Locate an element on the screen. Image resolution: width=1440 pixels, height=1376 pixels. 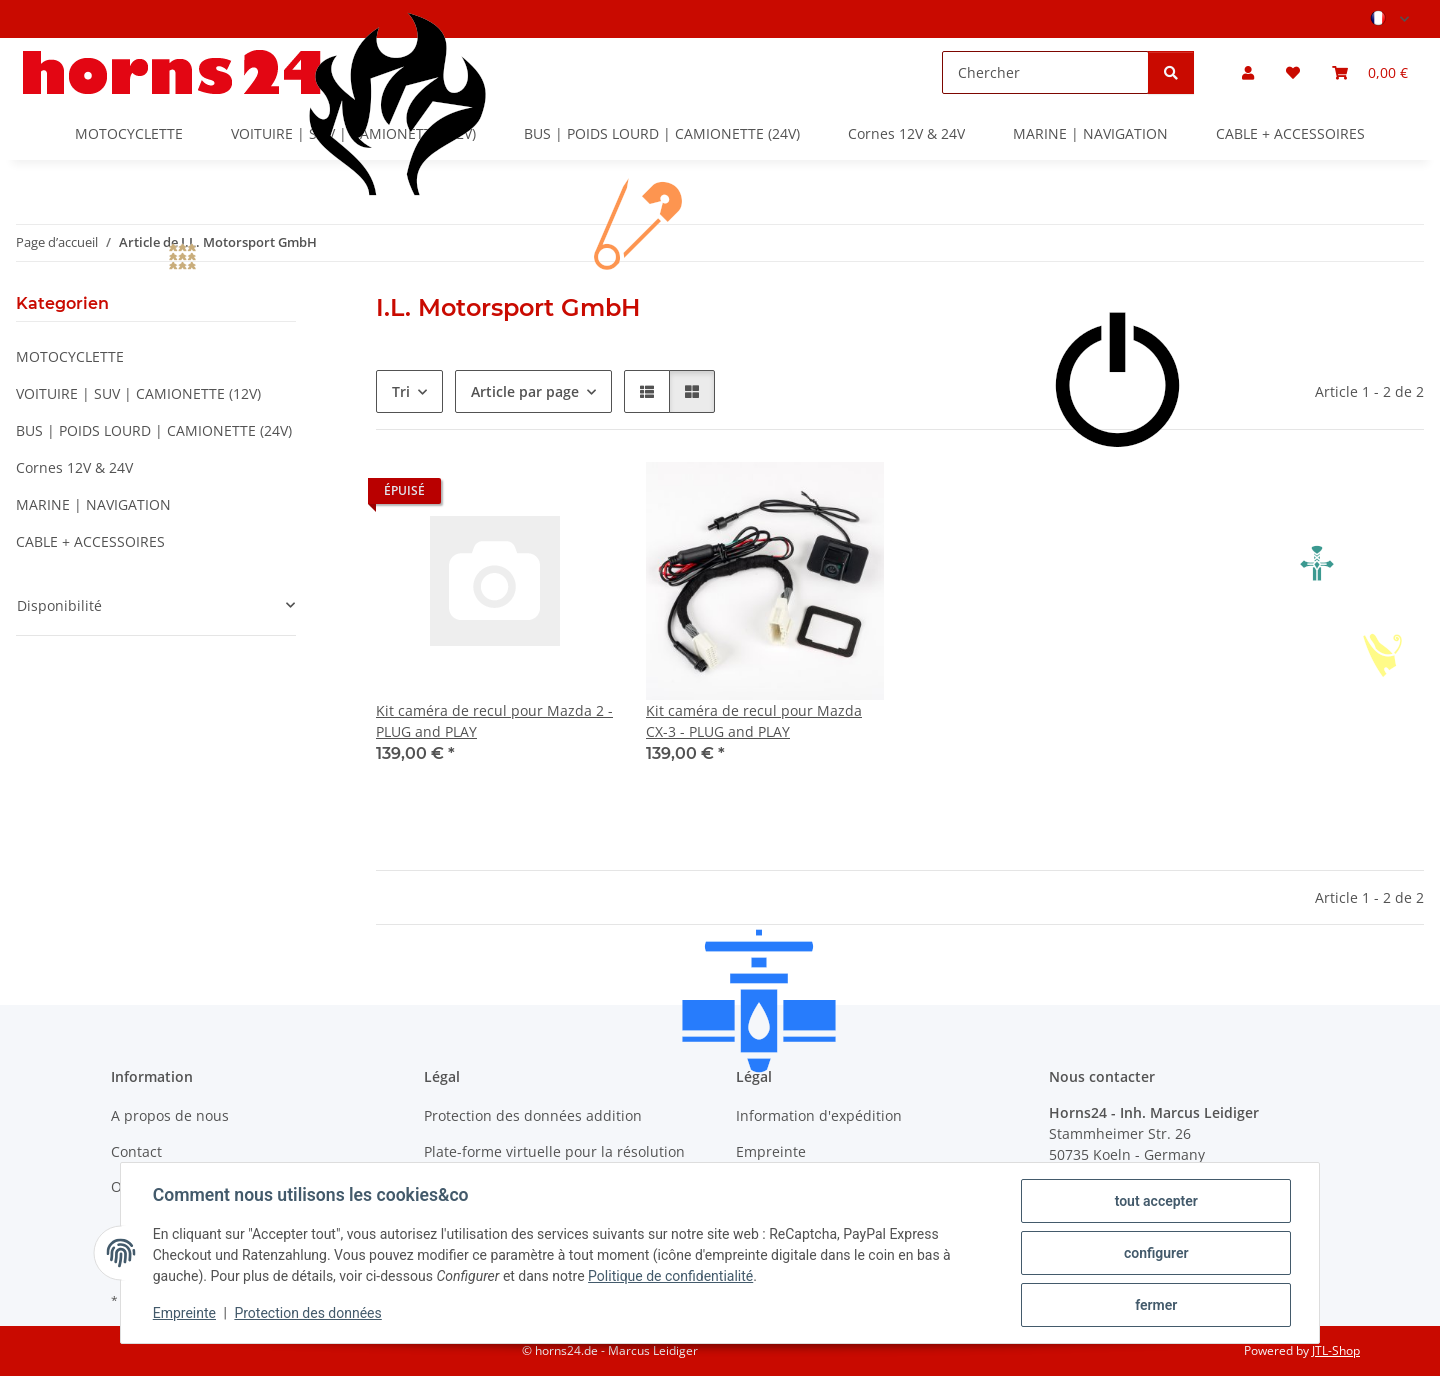
adjust water or gas flow settings is located at coordinates (759, 1001).